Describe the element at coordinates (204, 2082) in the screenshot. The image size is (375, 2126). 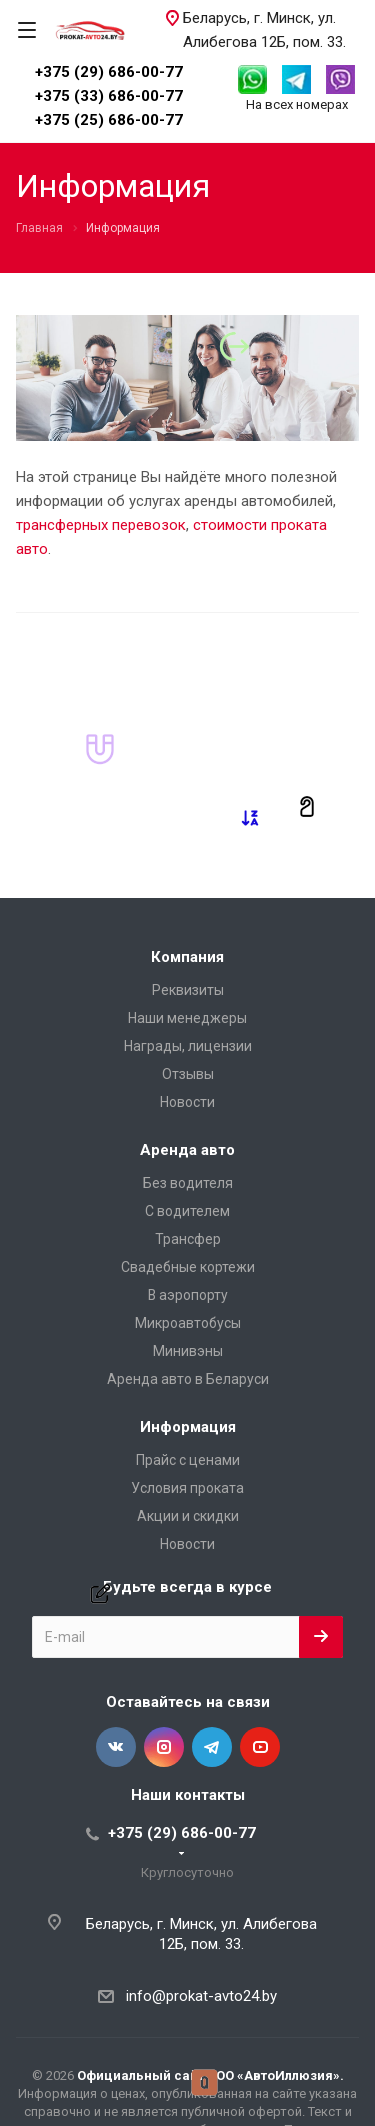
I see `represents the letter Q in a keyboard or text input` at that location.